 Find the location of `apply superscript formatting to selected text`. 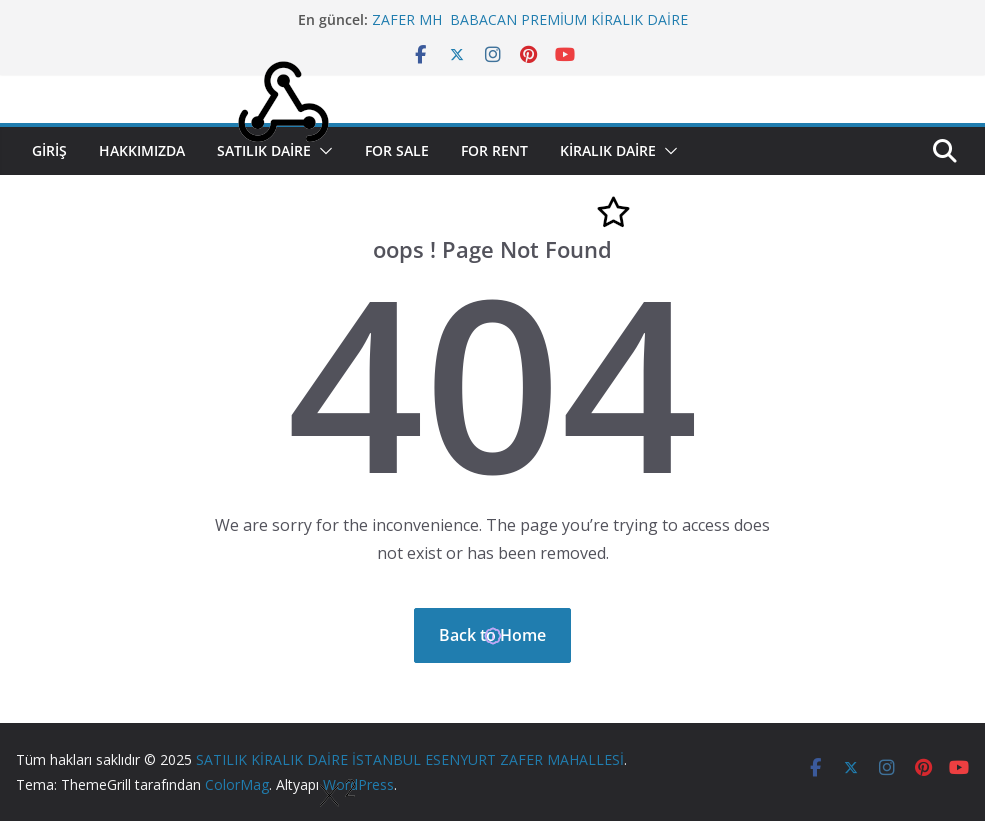

apply superscript formatting to selected text is located at coordinates (335, 793).